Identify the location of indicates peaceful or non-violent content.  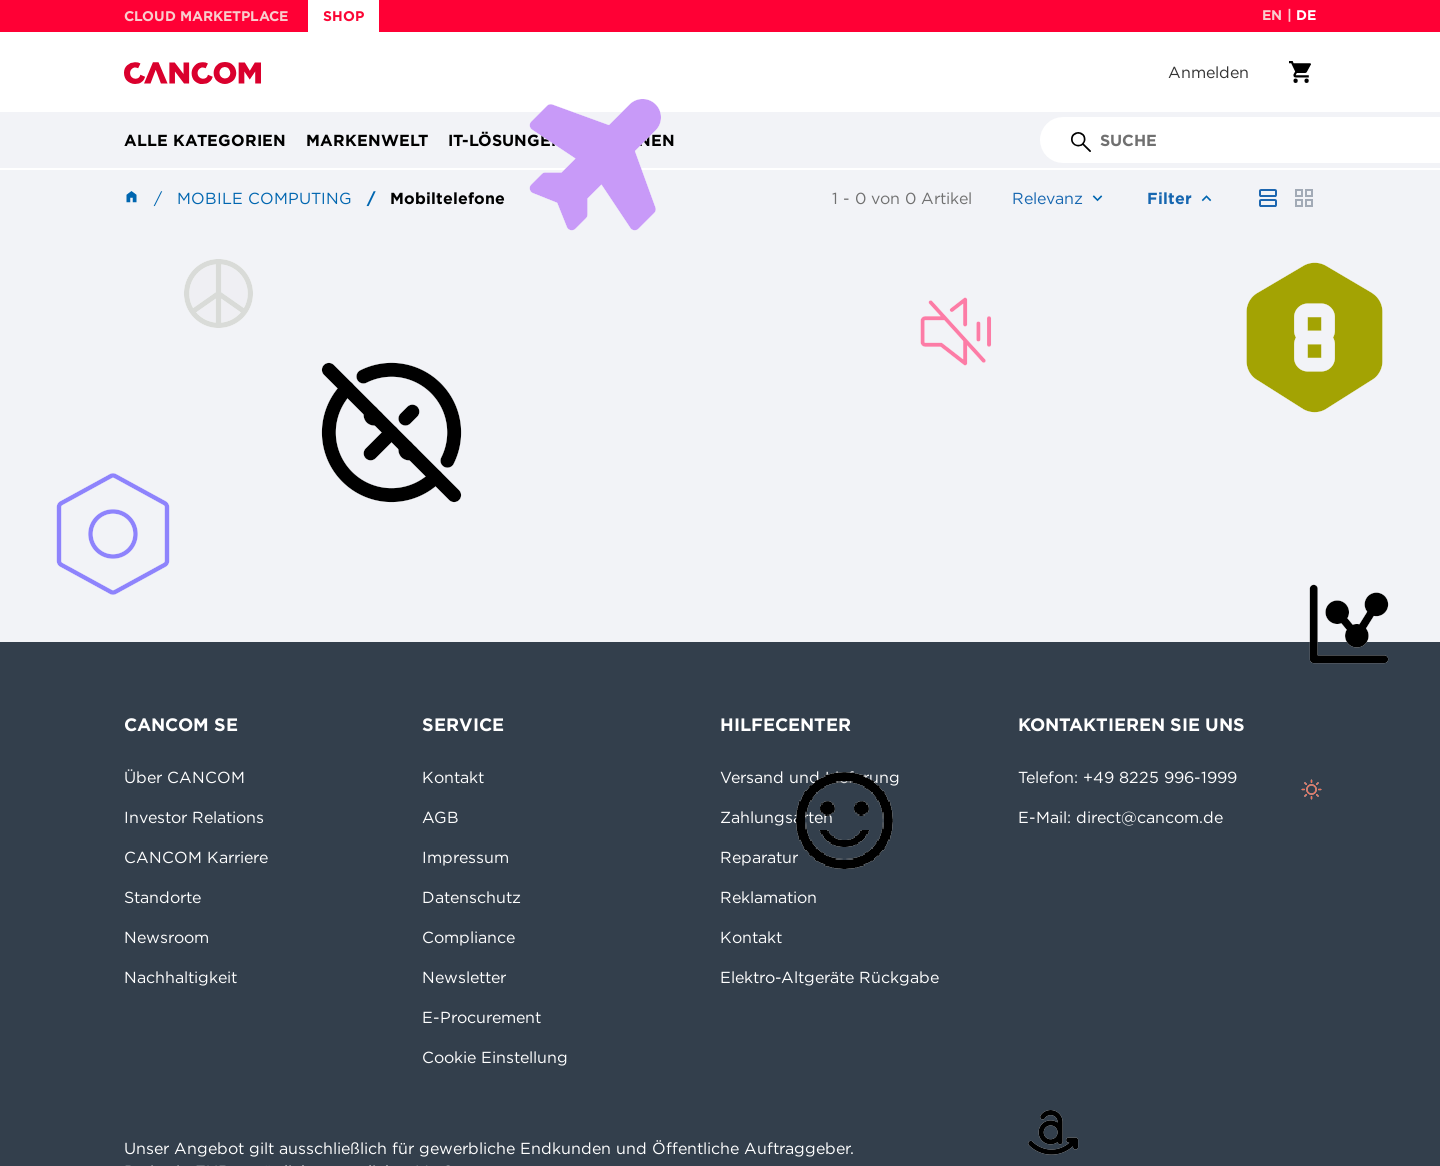
(218, 293).